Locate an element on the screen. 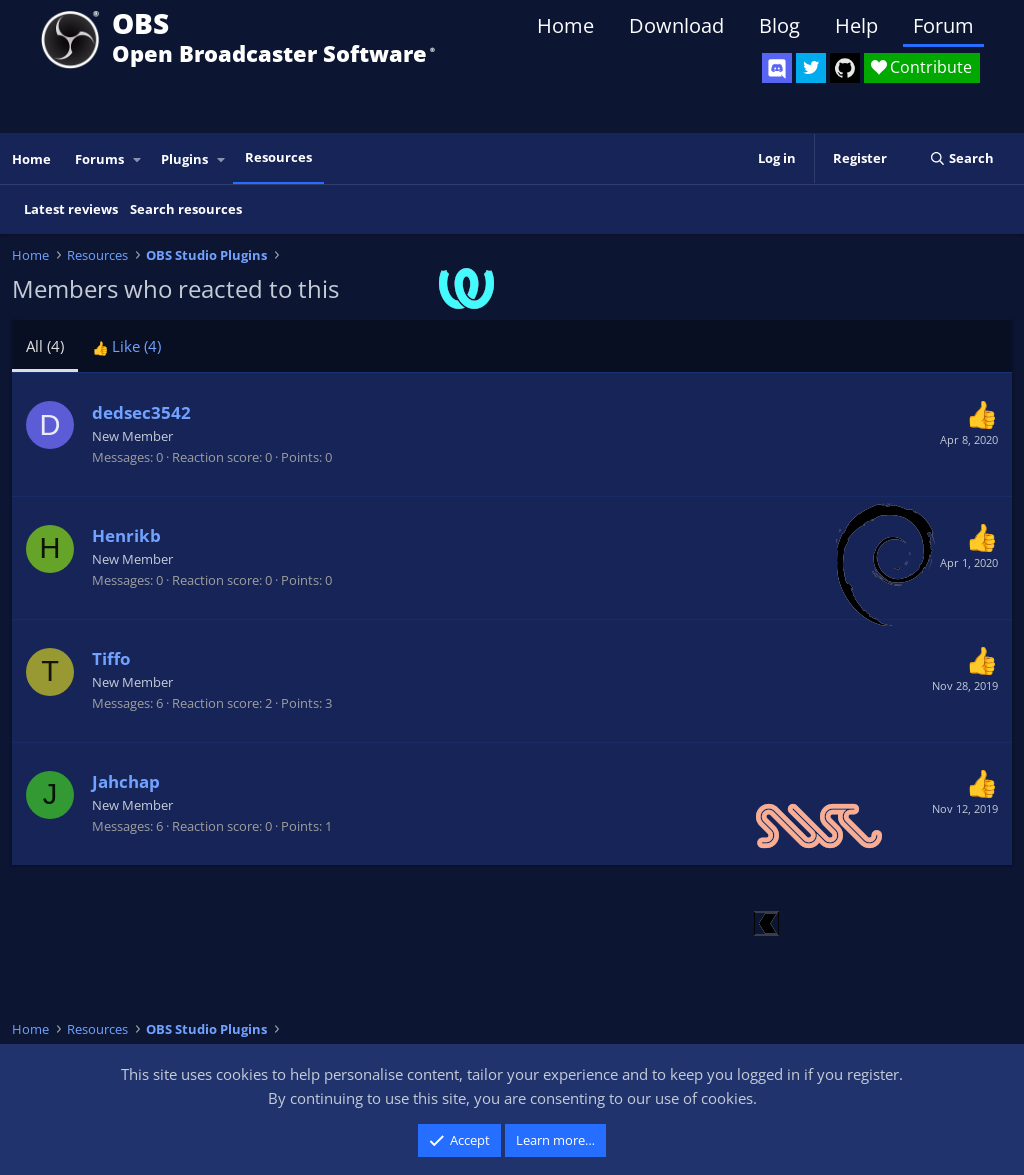 The height and width of the screenshot is (1175, 1024). thurgauer kantonalbank logo is located at coordinates (766, 923).